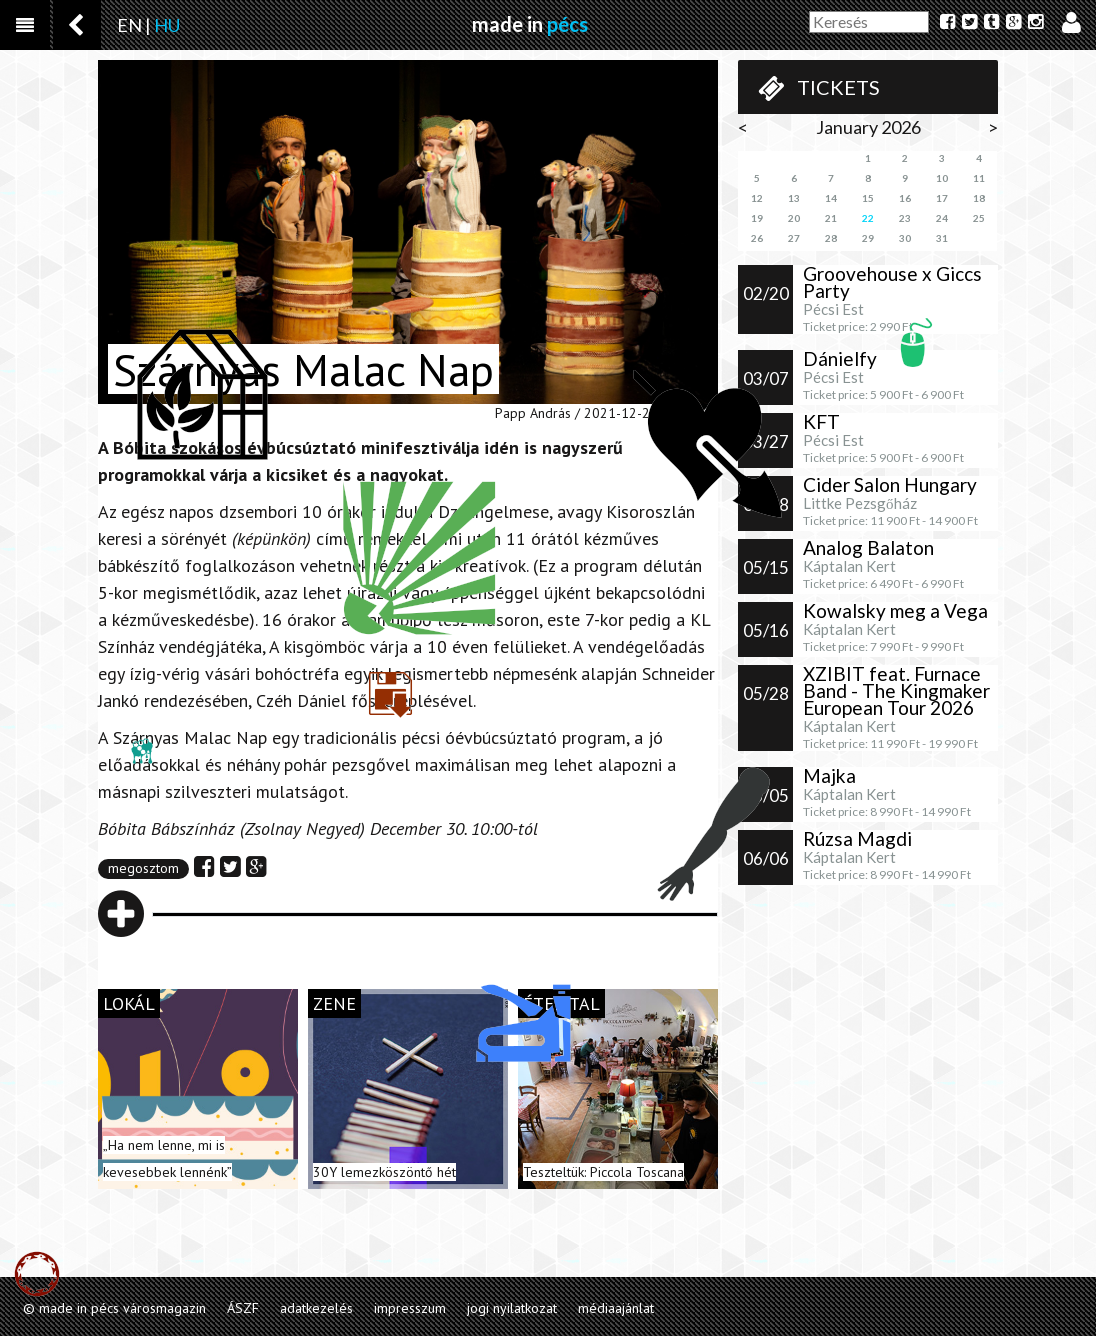 Image resolution: width=1096 pixels, height=1336 pixels. I want to click on use heavy-duty stapler tool, so click(523, 1021).